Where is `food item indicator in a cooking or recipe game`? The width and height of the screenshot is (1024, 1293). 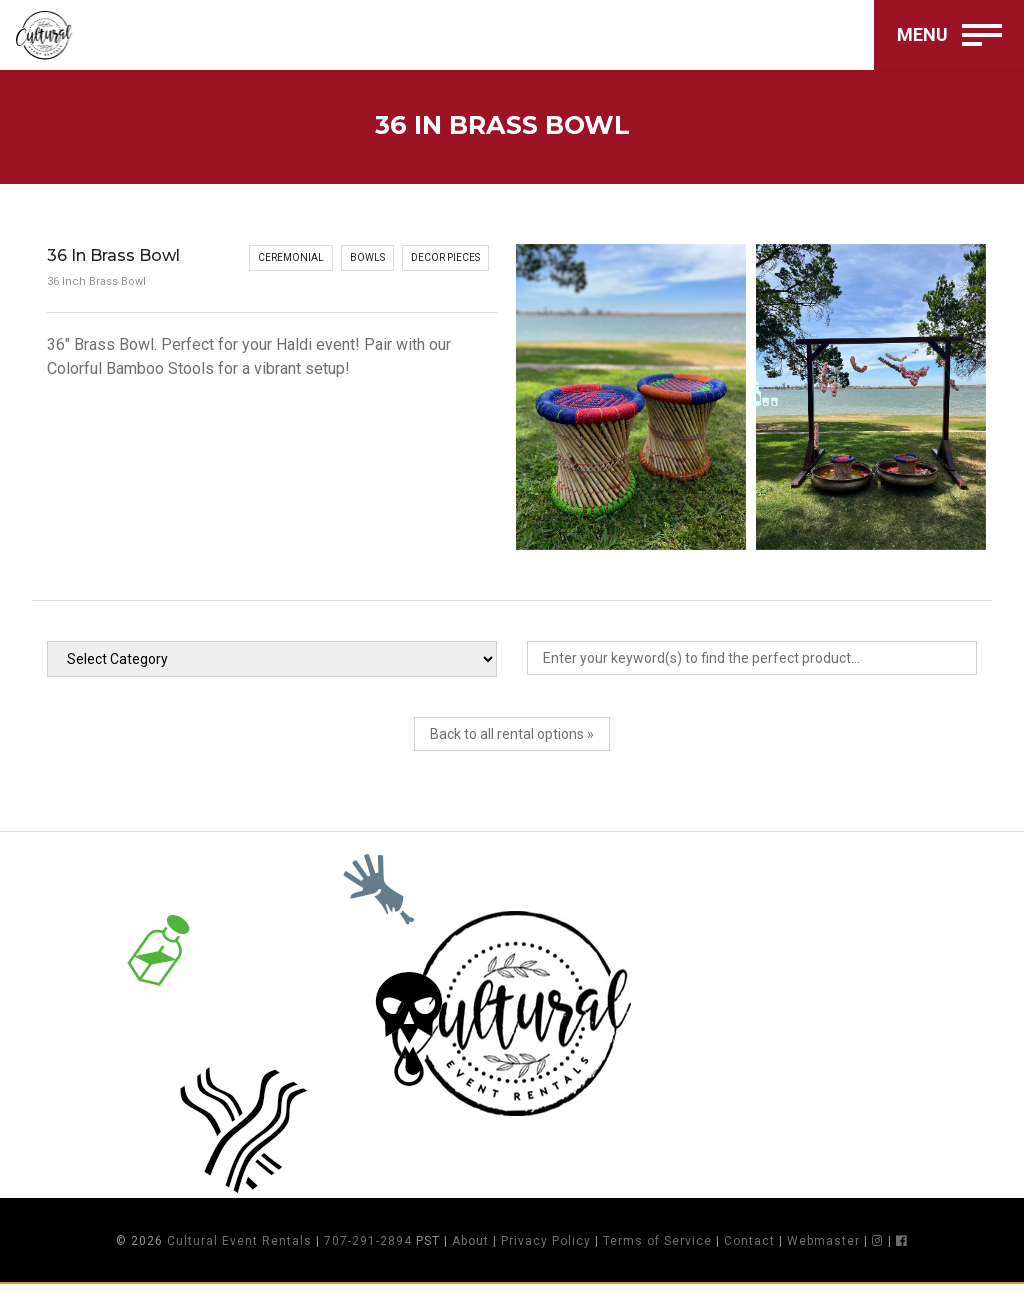
food item indicator in a cooking or recipe game is located at coordinates (244, 1130).